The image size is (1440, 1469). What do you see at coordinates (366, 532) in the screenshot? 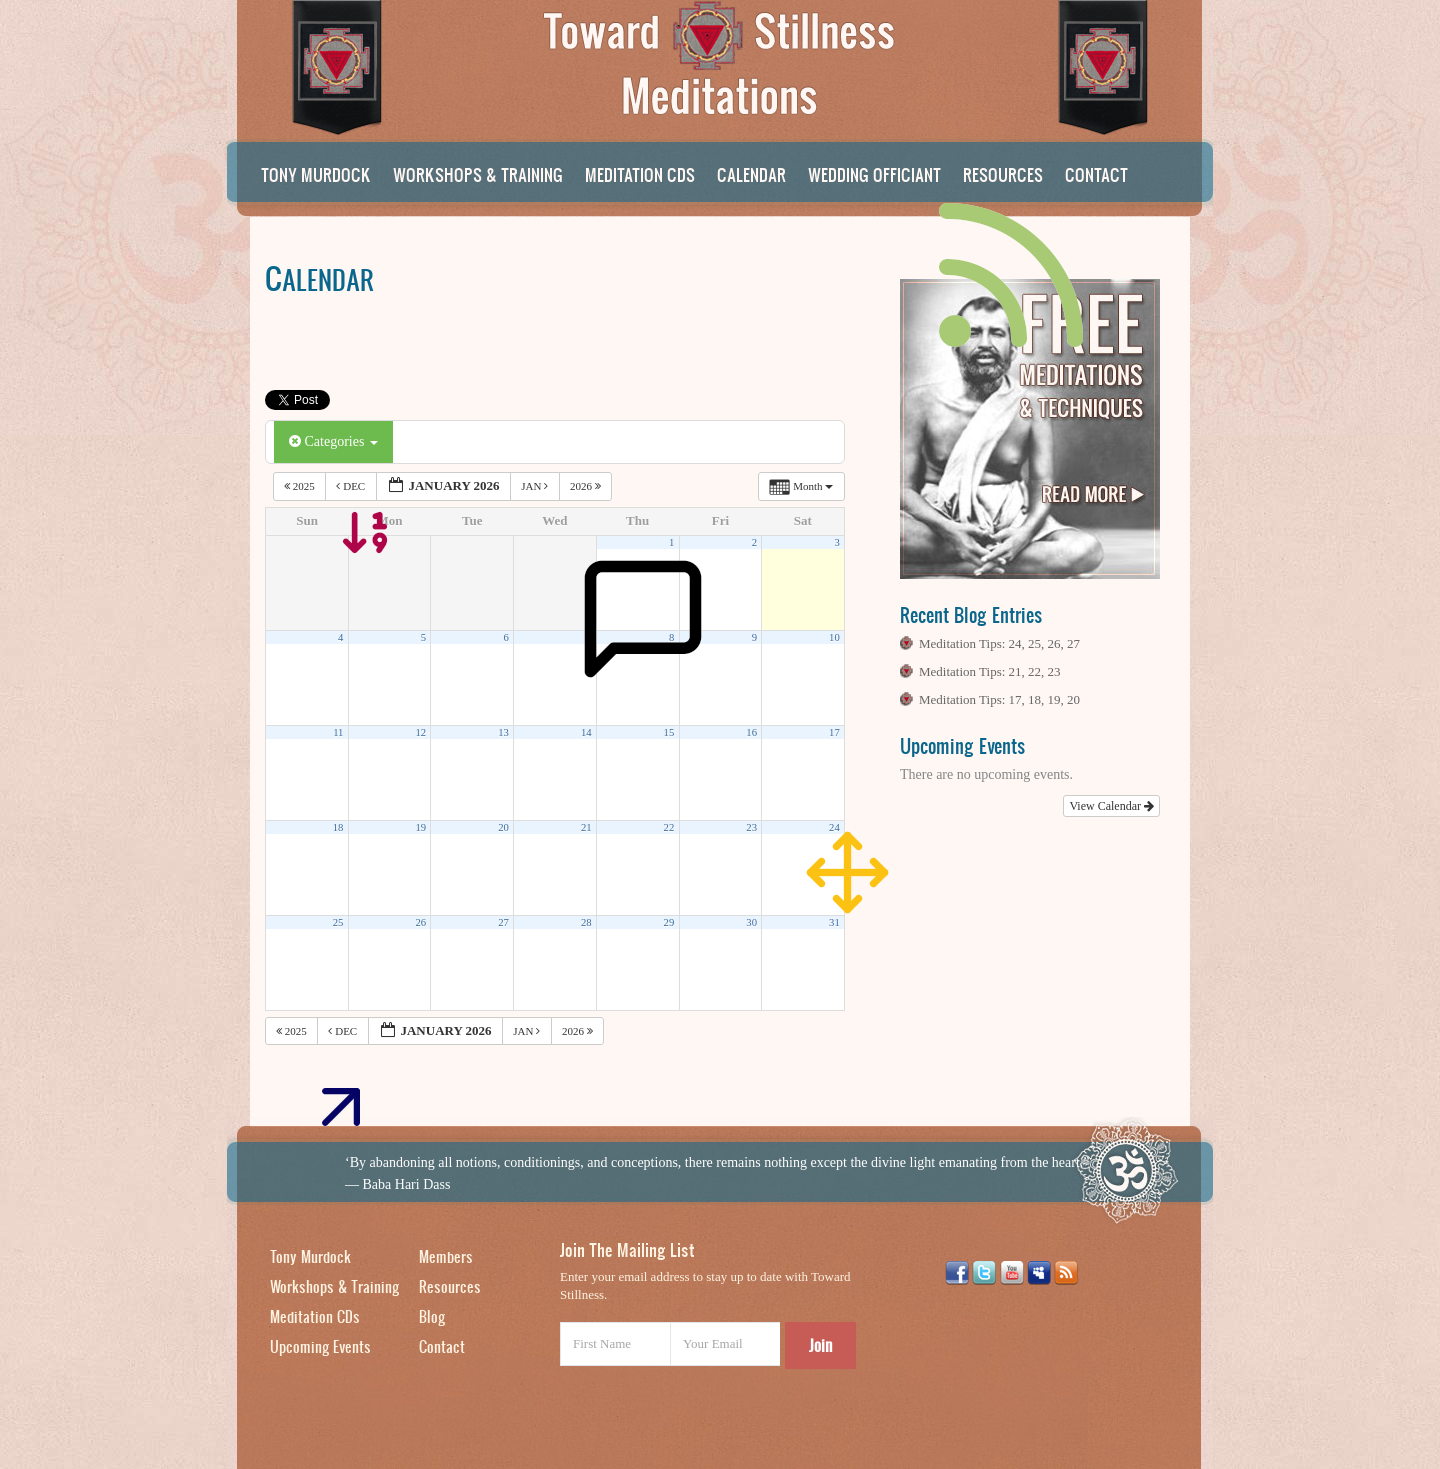
I see `sort numbers in ascending order` at bounding box center [366, 532].